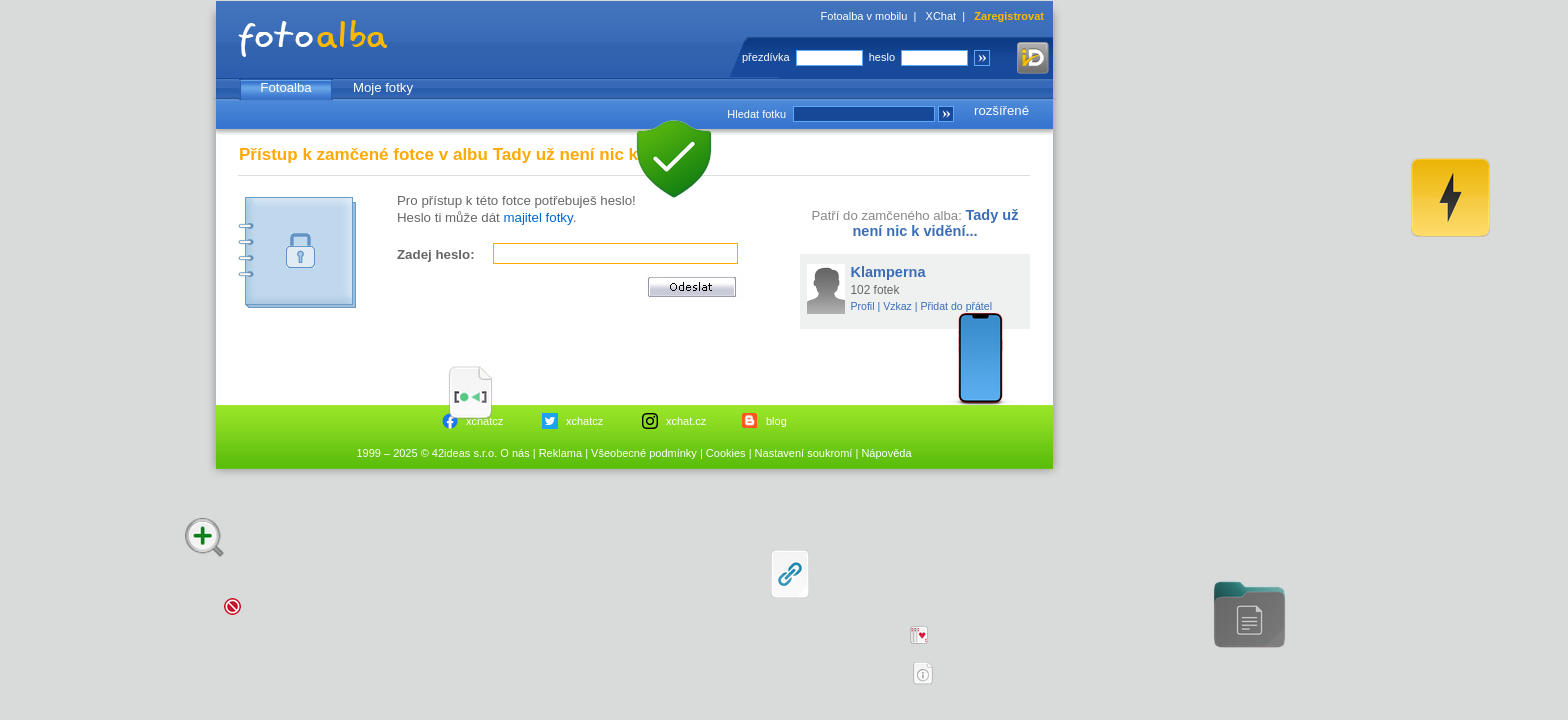 The width and height of the screenshot is (1568, 720). I want to click on open your documents folder, so click(1249, 614).